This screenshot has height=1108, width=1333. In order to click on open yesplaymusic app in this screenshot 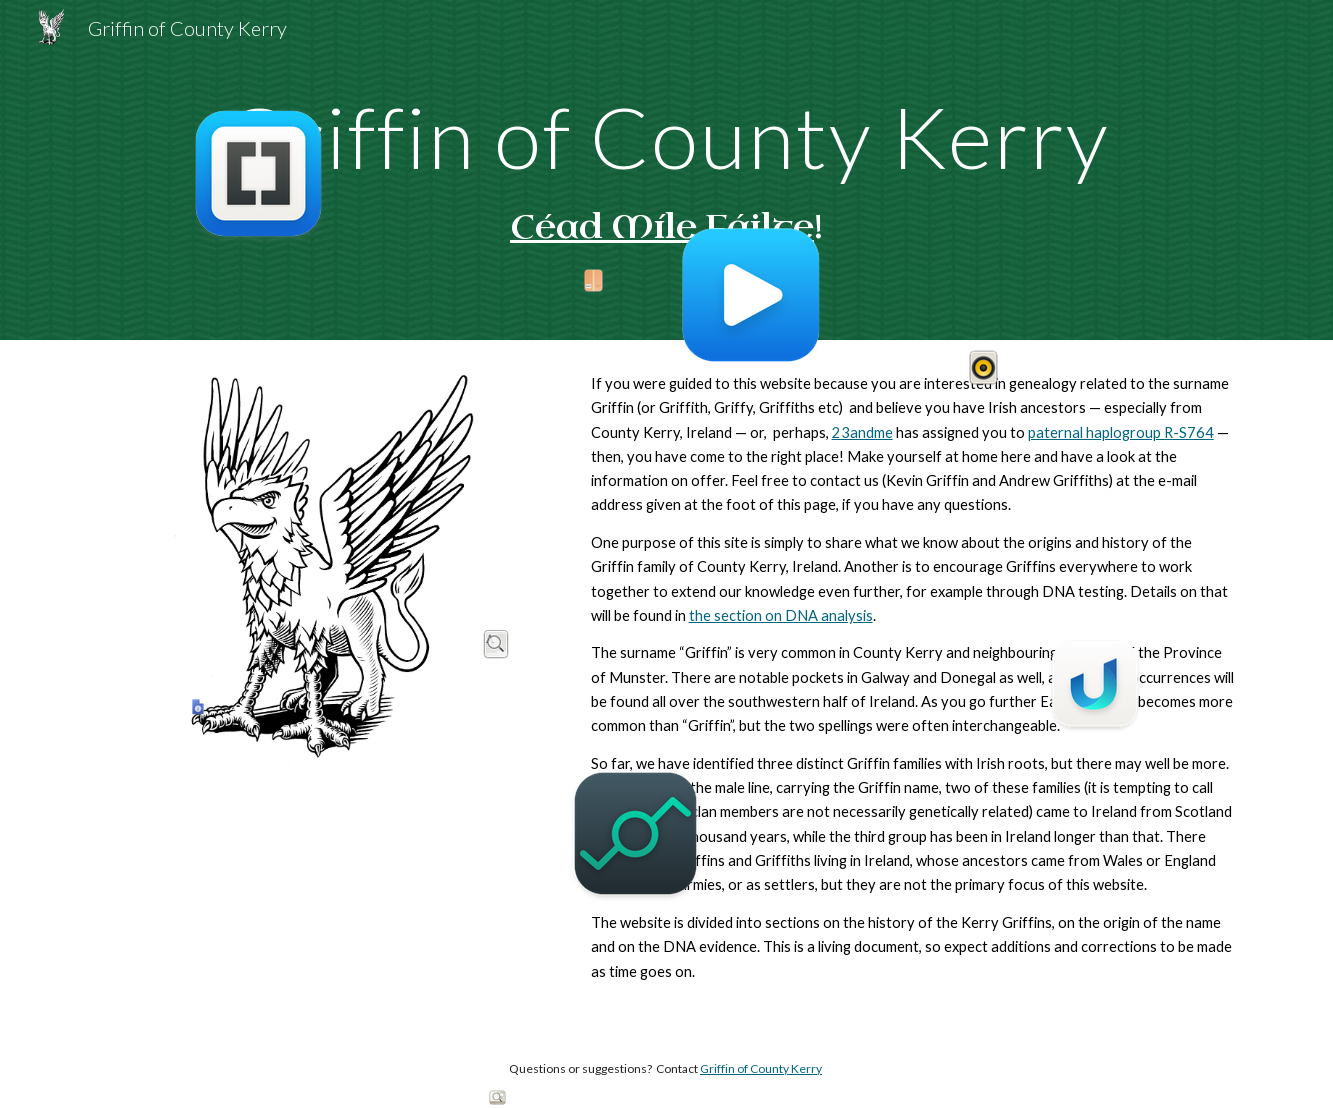, I will do `click(749, 295)`.